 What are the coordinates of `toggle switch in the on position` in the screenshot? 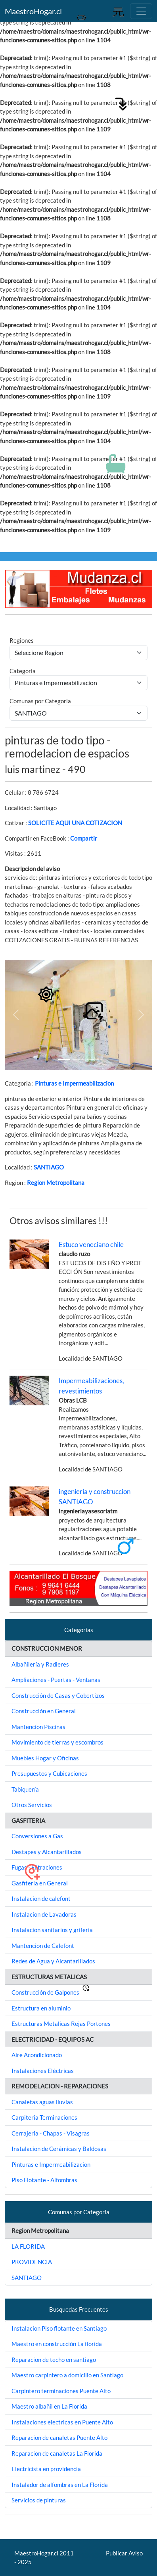 It's located at (81, 17).